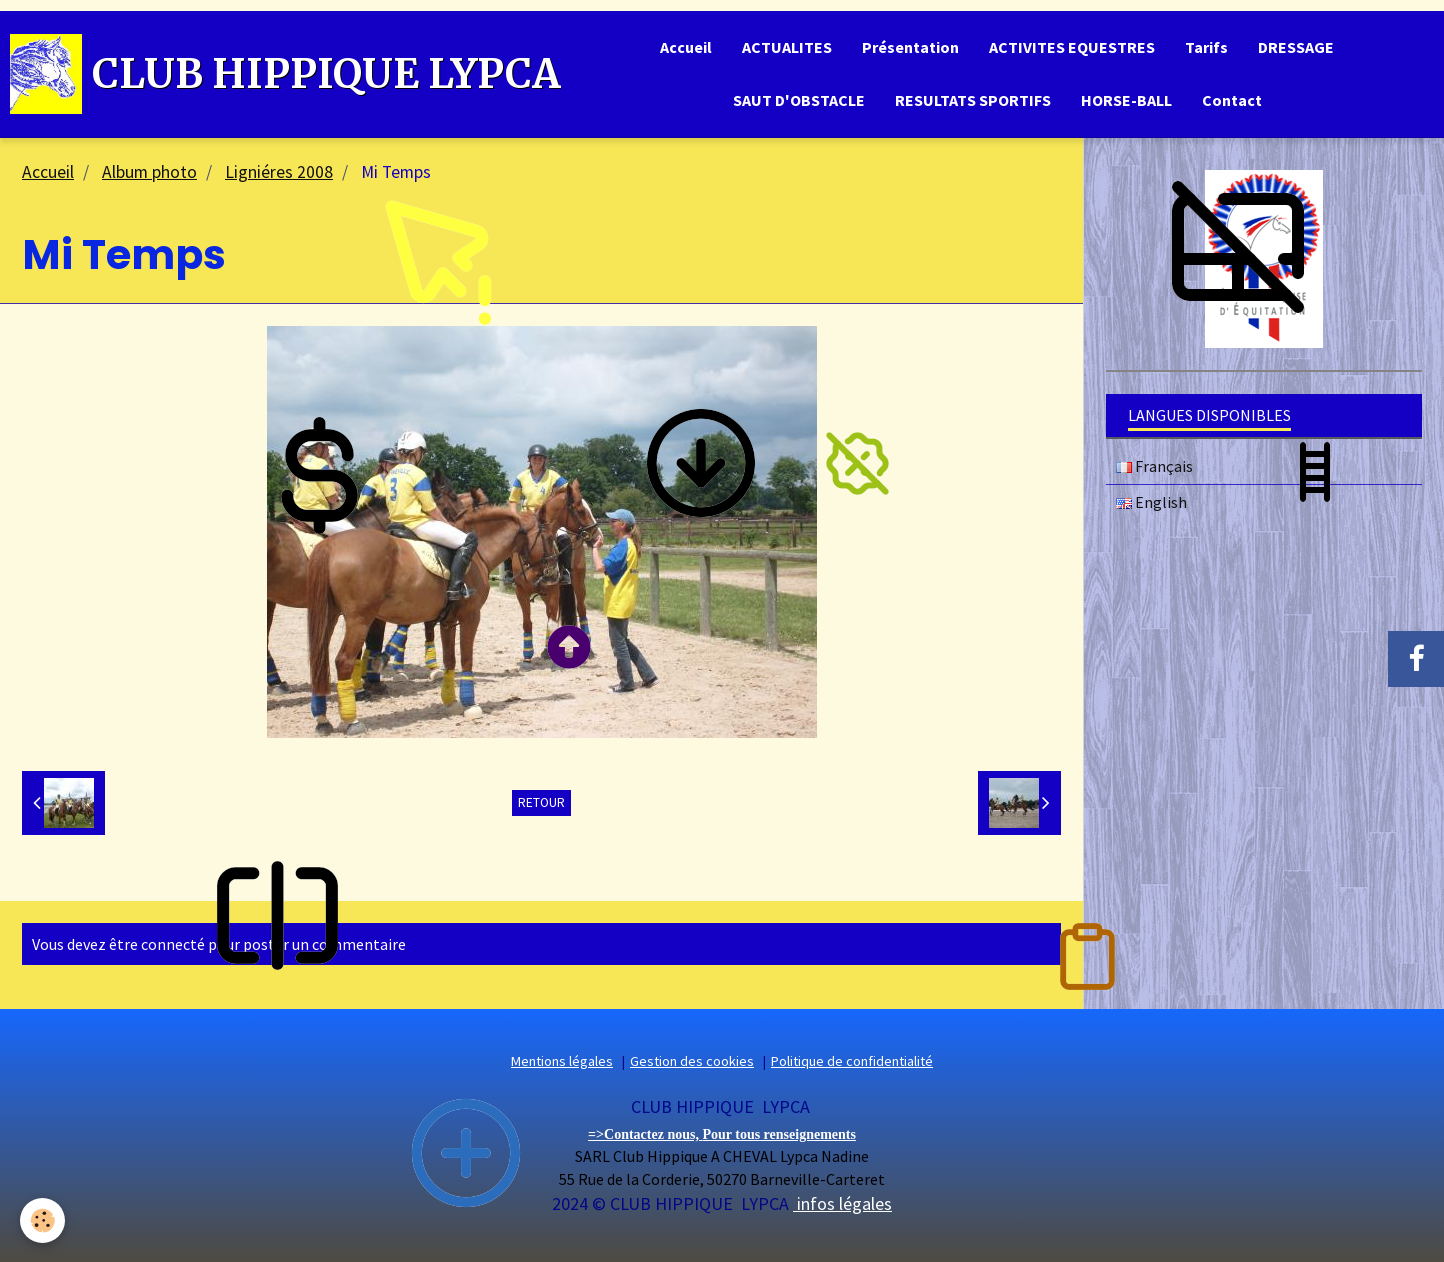 This screenshot has height=1262, width=1444. What do you see at coordinates (277, 915) in the screenshot?
I see `split view horizontally` at bounding box center [277, 915].